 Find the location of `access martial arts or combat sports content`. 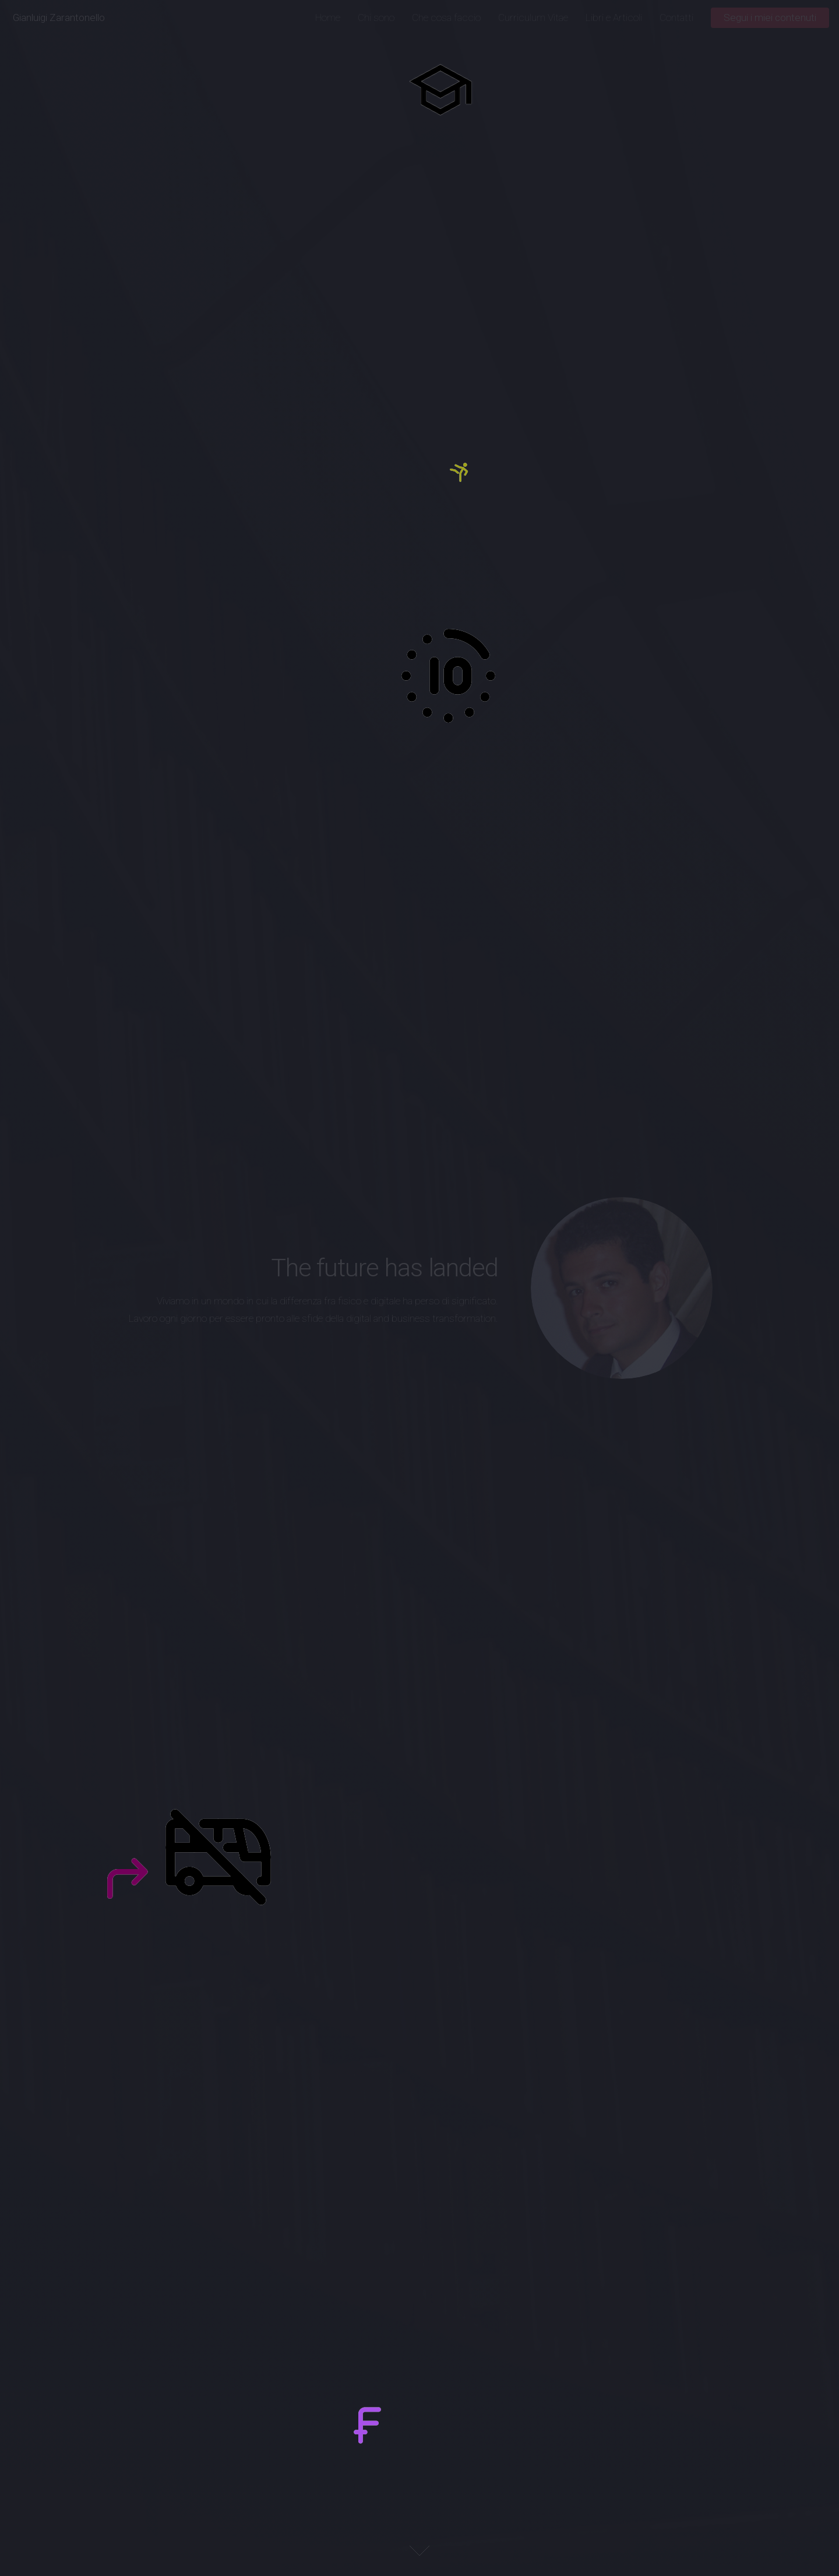

access martial arts or combat sports content is located at coordinates (459, 472).